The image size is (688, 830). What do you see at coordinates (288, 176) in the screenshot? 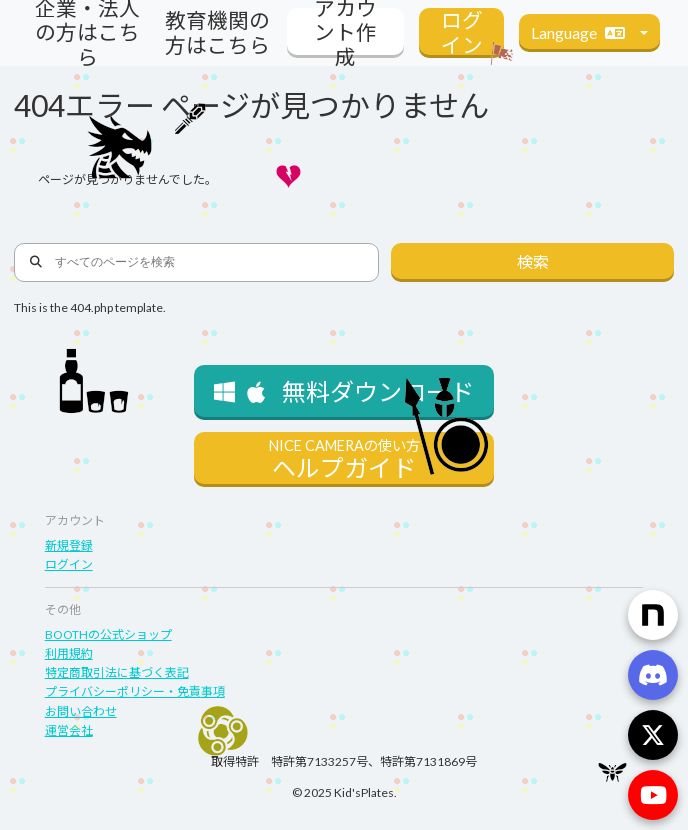
I see `indicates a dislike or negative reaction` at bounding box center [288, 176].